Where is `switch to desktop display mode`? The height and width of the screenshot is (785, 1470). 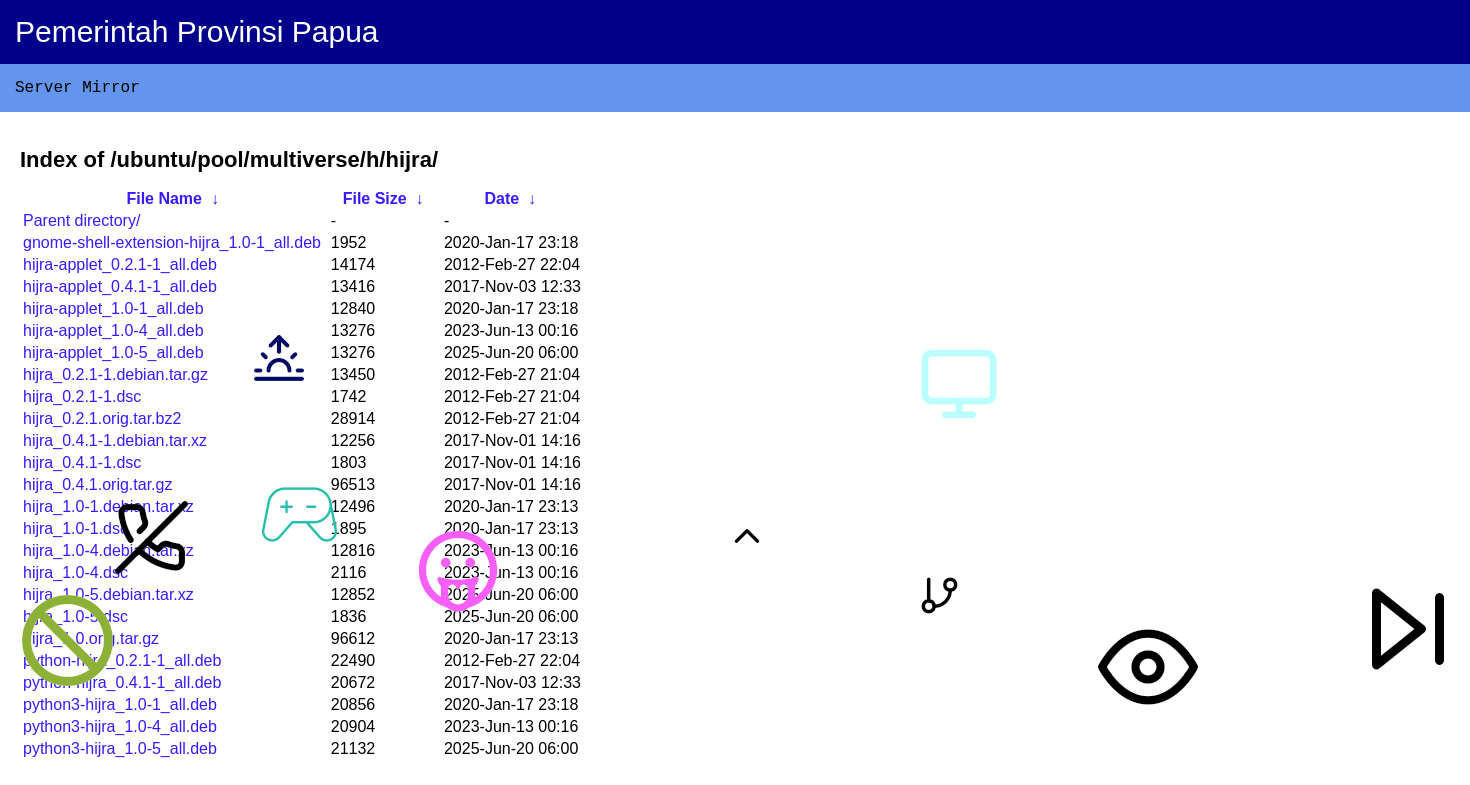 switch to desktop display mode is located at coordinates (959, 384).